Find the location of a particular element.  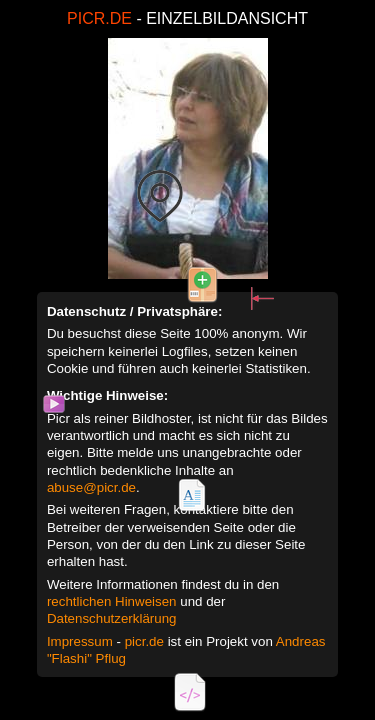

an xml file type indicator is located at coordinates (190, 692).